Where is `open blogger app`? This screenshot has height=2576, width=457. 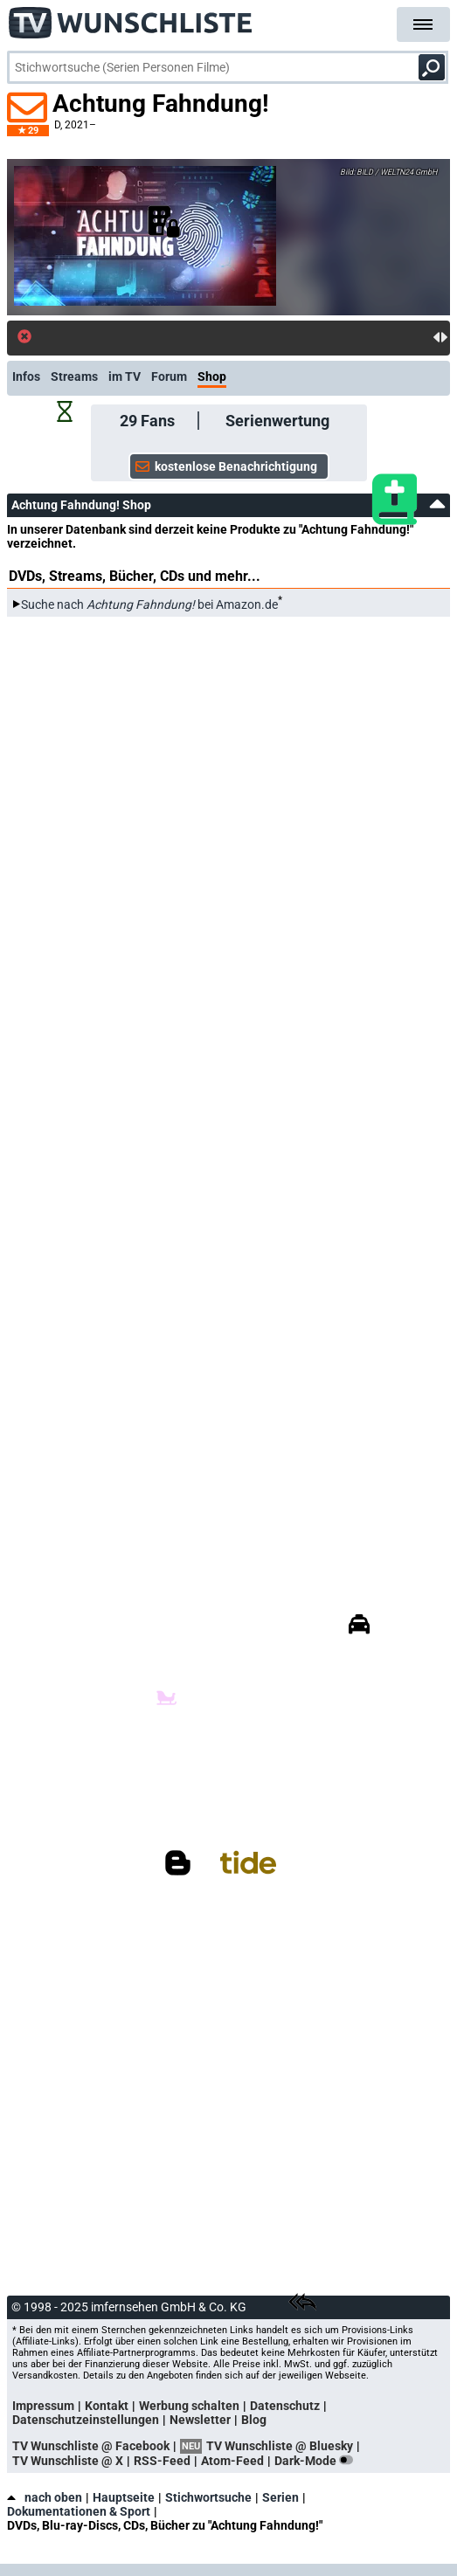 open blogger app is located at coordinates (177, 1862).